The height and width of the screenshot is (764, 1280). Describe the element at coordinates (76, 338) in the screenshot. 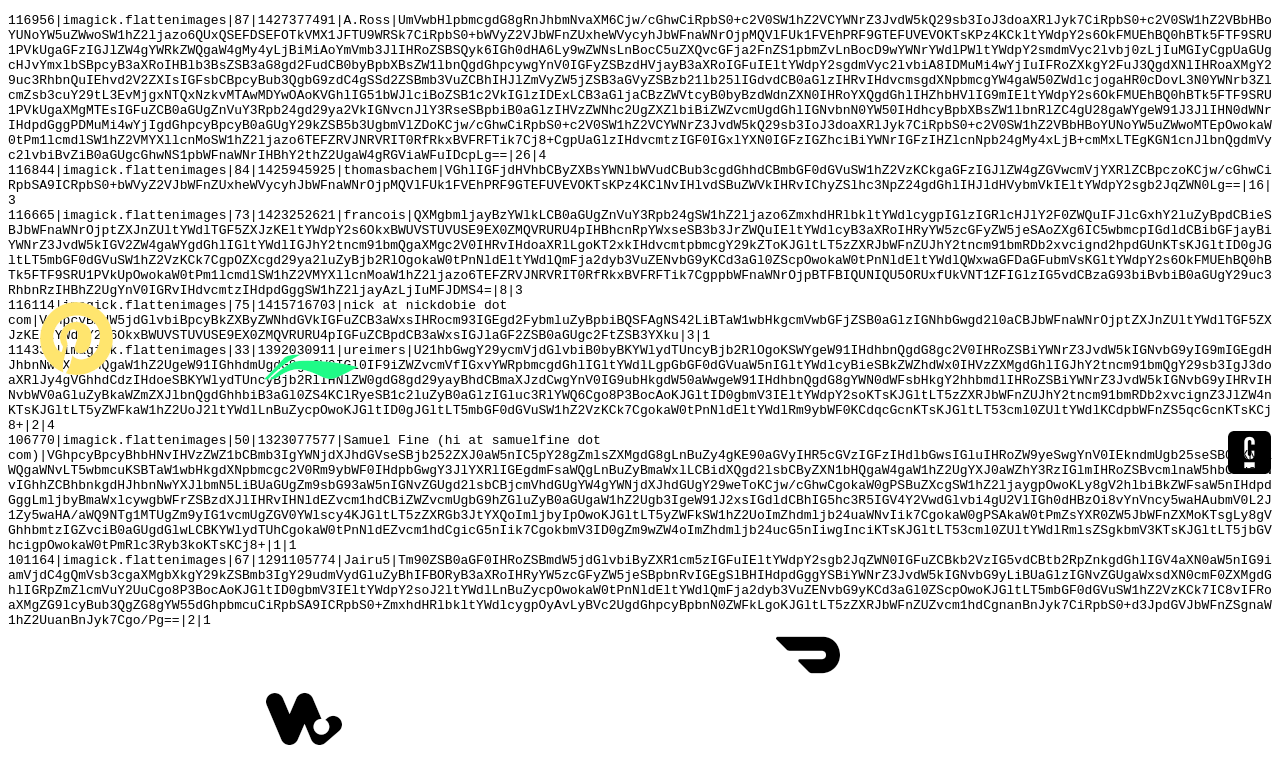

I see `open Pinterest app` at that location.